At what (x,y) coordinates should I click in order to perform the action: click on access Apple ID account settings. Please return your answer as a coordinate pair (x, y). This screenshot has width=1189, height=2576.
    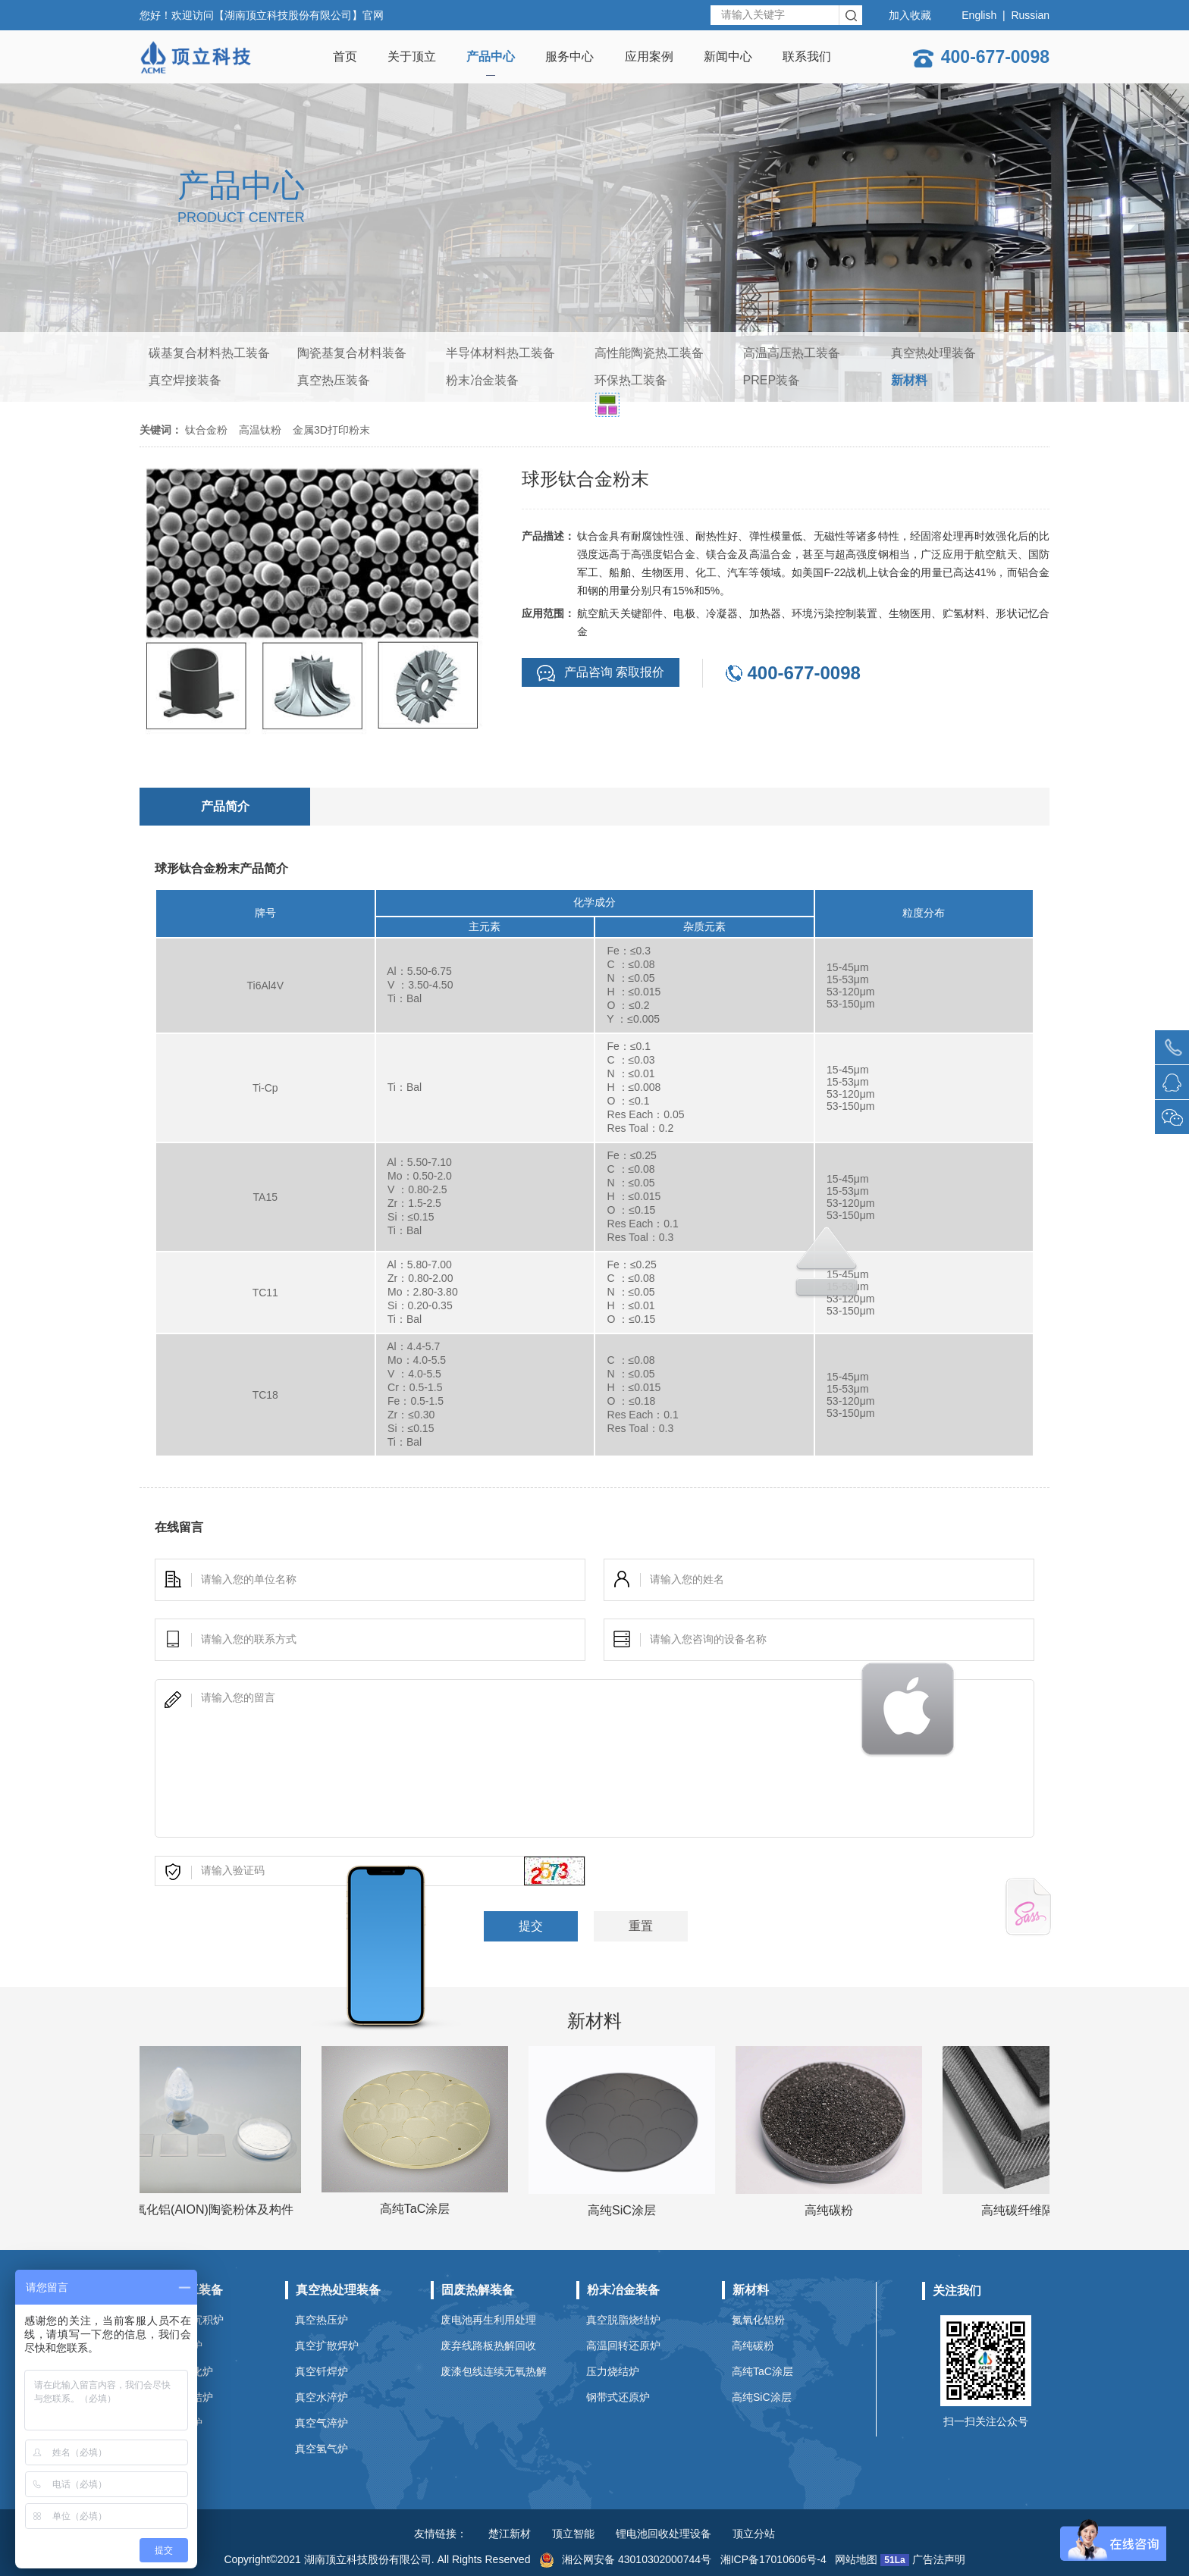
    Looking at the image, I should click on (908, 1709).